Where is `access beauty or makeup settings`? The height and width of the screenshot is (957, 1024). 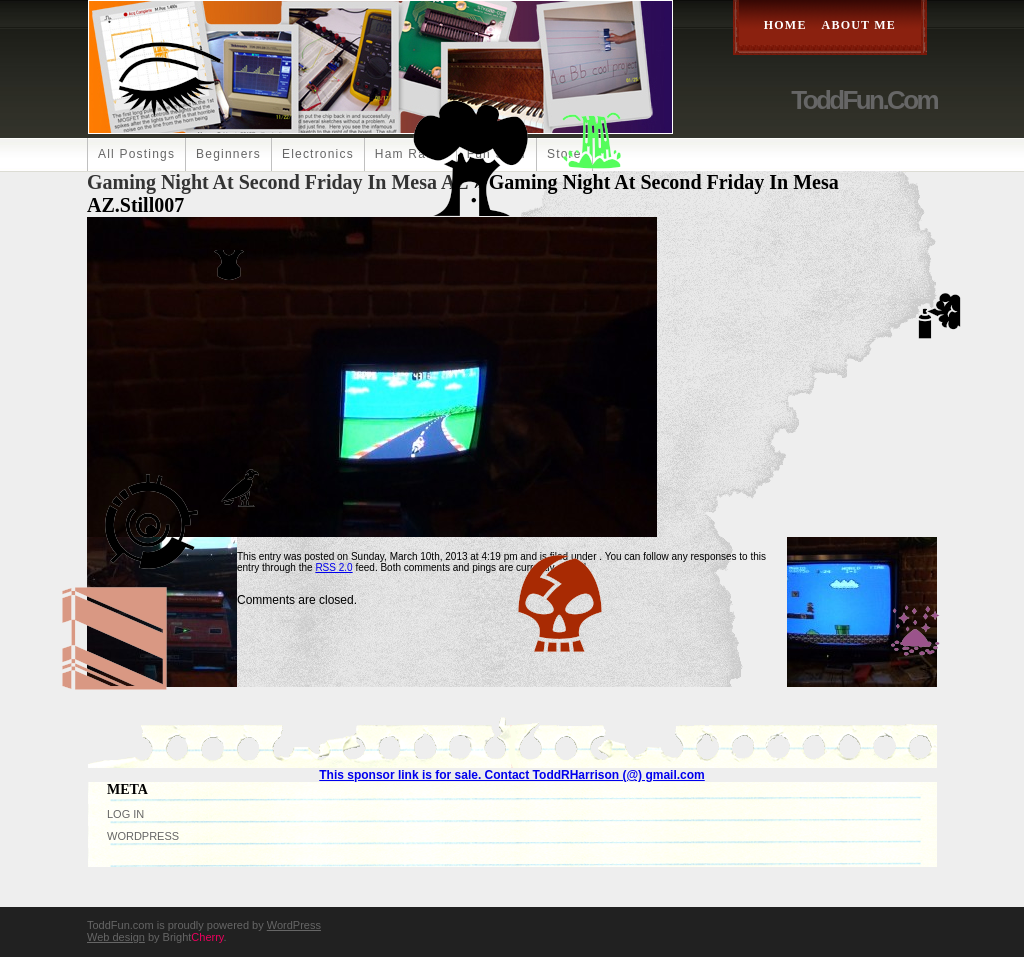
access beauty or makeup settings is located at coordinates (170, 80).